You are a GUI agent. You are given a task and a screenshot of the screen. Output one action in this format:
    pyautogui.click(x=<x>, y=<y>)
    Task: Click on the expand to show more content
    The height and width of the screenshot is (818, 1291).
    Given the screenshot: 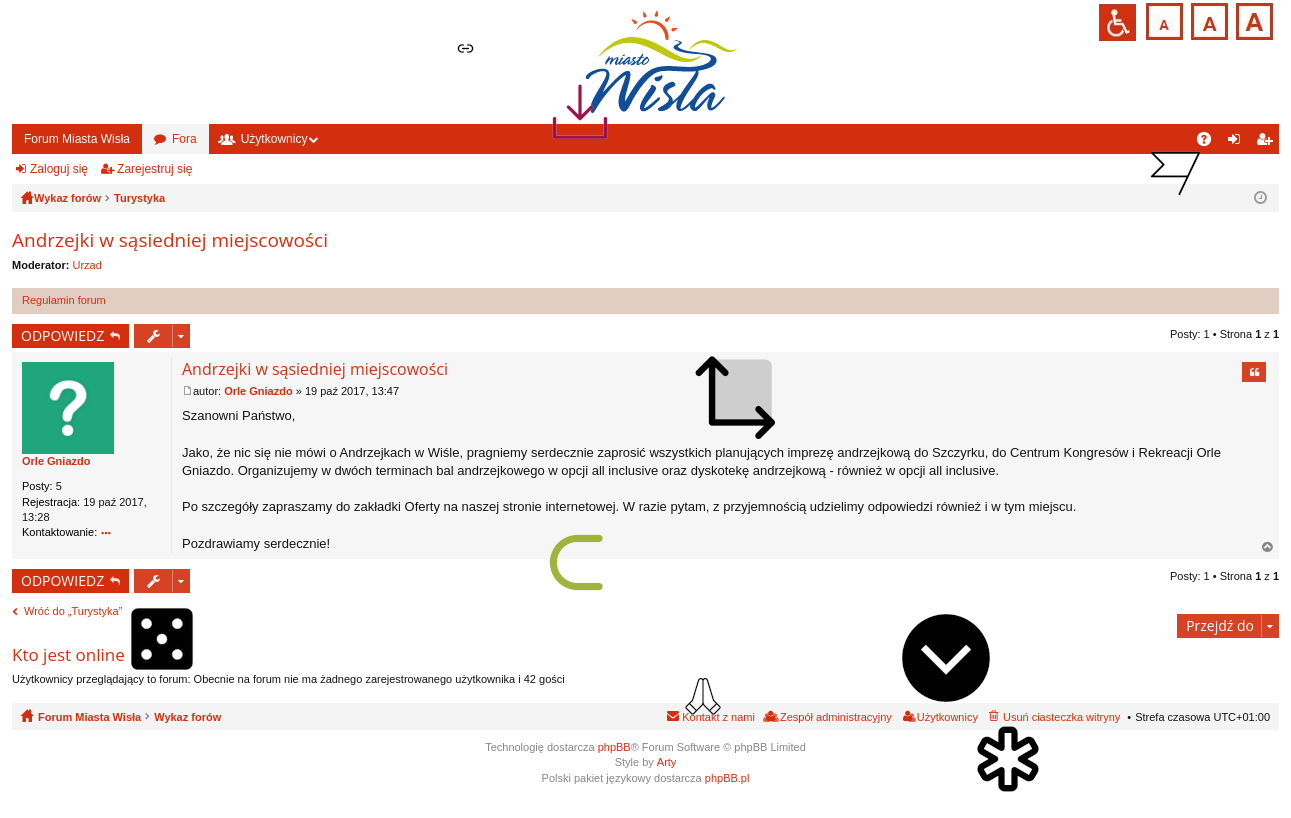 What is the action you would take?
    pyautogui.click(x=946, y=658)
    